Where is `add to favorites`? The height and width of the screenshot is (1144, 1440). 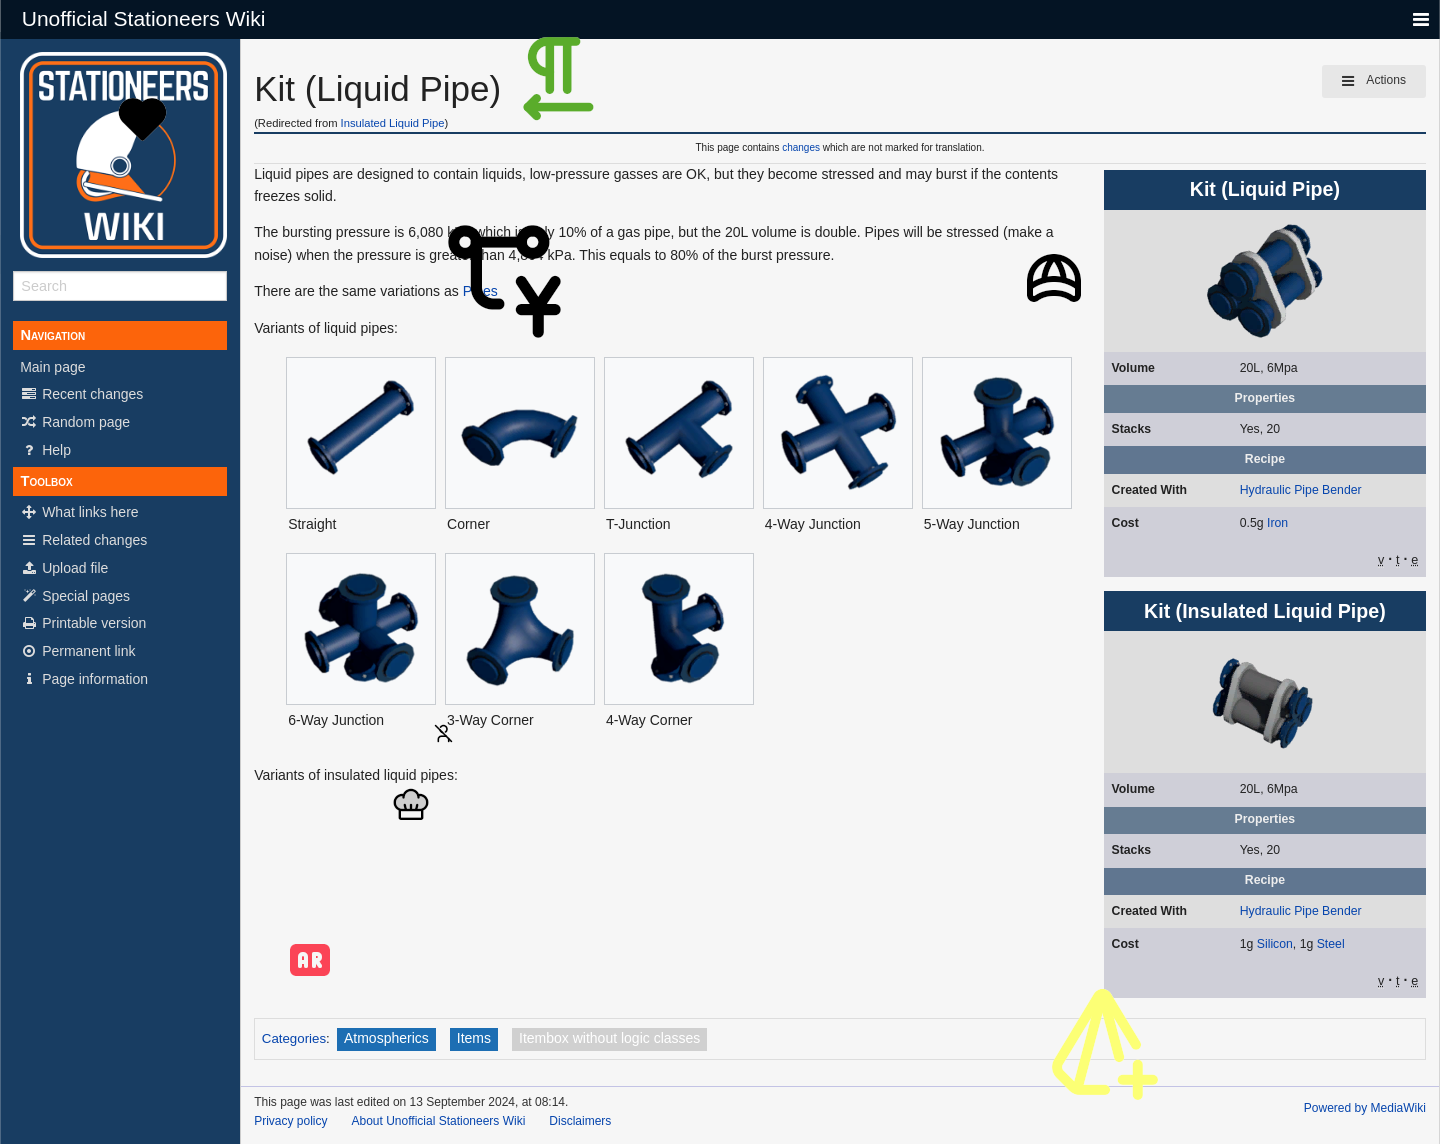
add to favorites is located at coordinates (142, 119).